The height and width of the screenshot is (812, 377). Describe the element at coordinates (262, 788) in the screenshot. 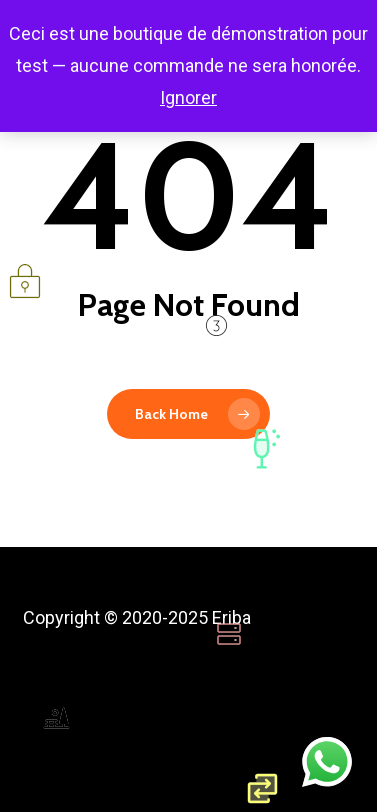

I see `swap or exchange items` at that location.